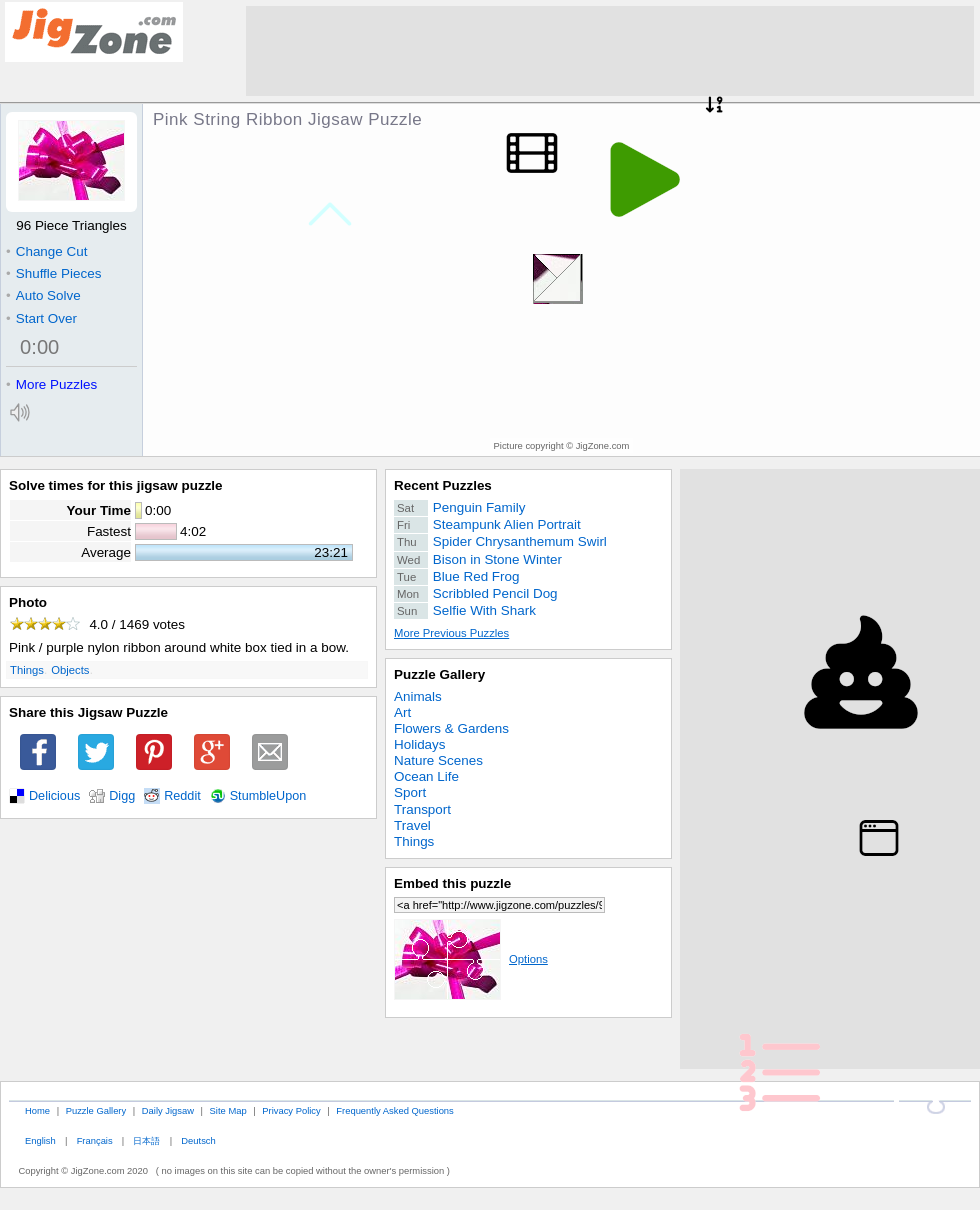  I want to click on view video or film content, so click(532, 153).